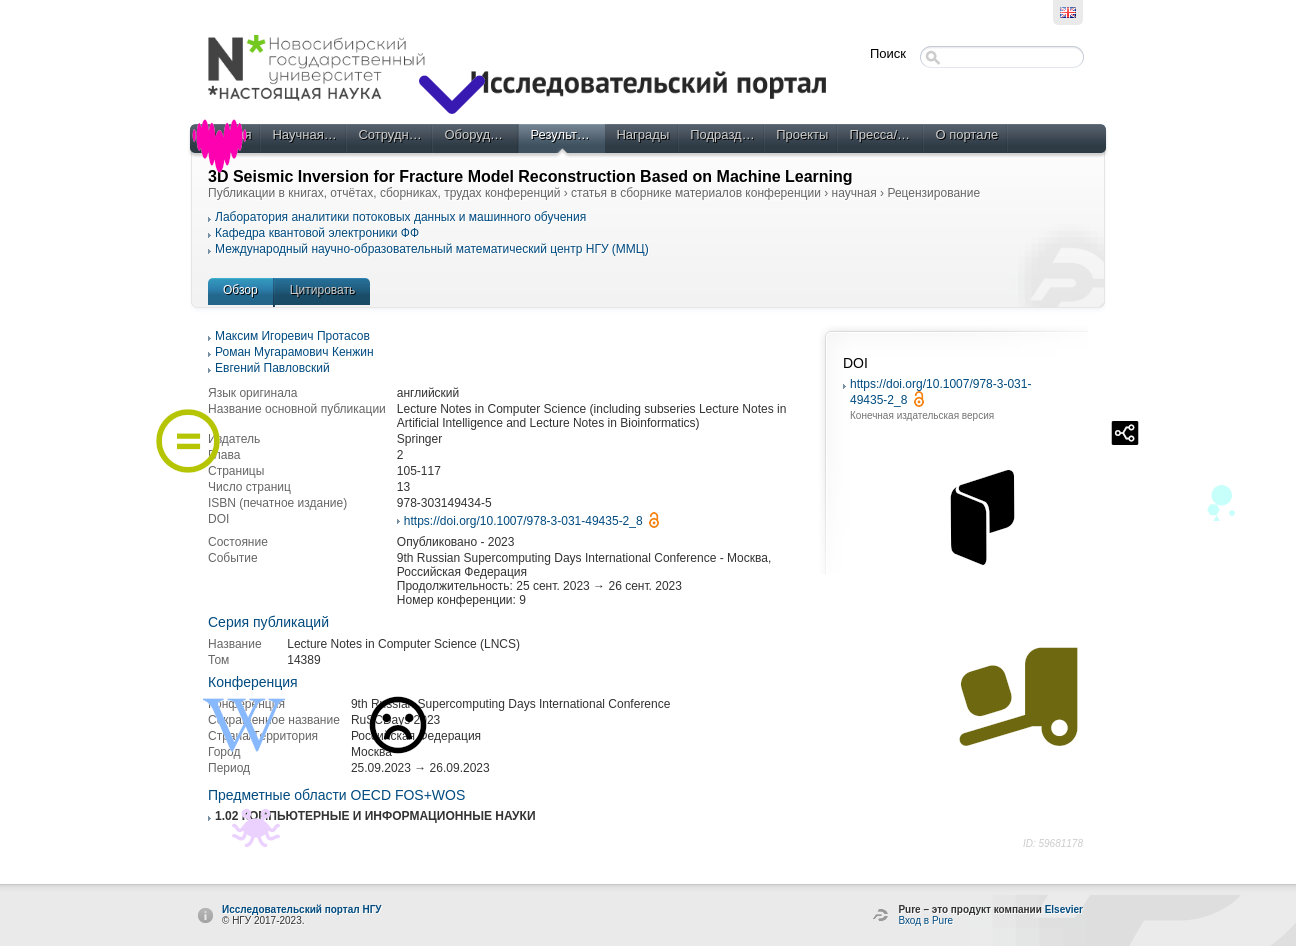 This screenshot has height=946, width=1296. Describe the element at coordinates (188, 441) in the screenshot. I see `indicates creative commons no derivatives license` at that location.